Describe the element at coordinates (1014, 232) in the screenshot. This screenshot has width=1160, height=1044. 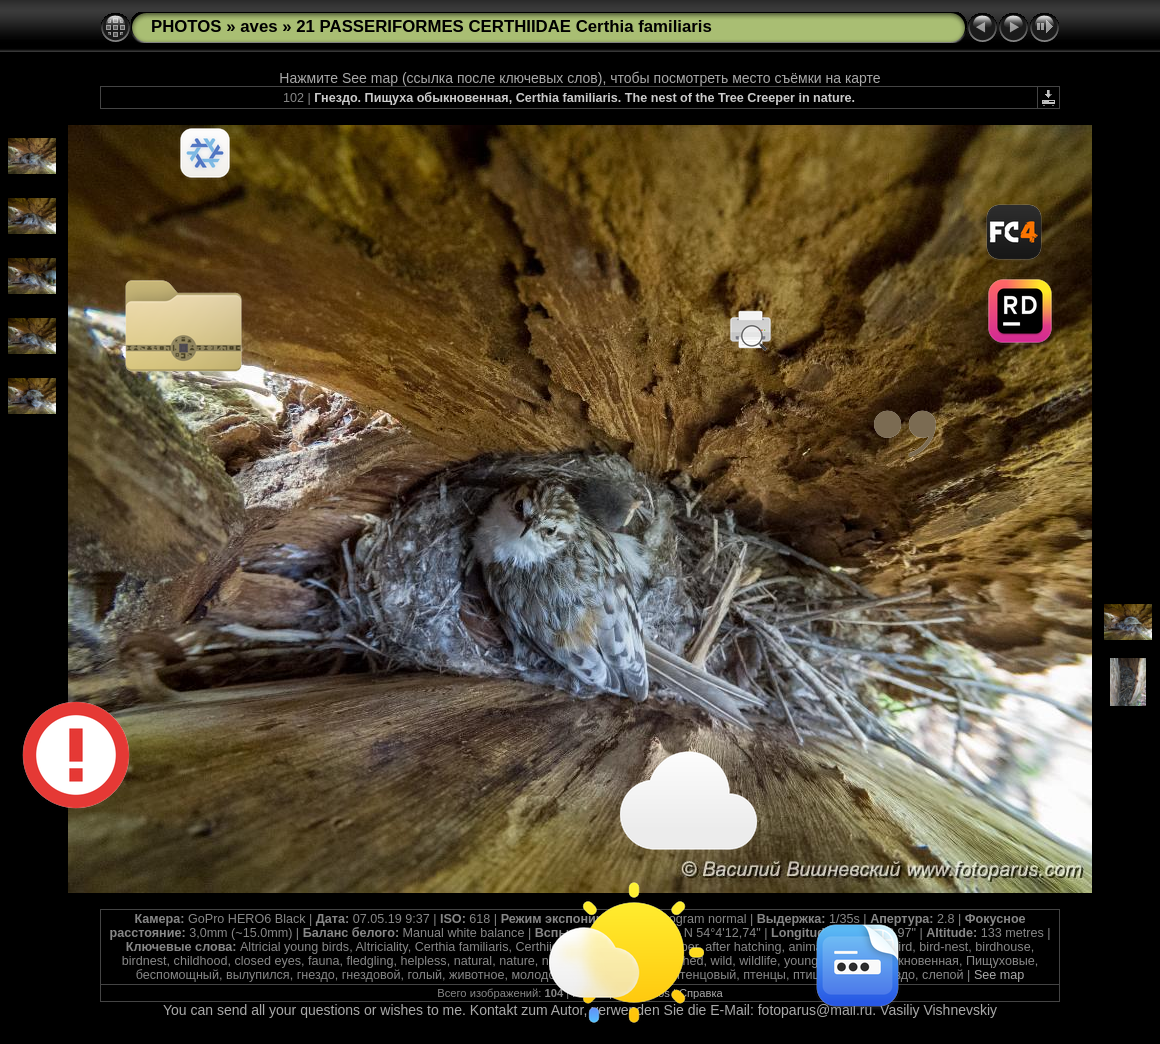
I see `launch far cry 4 game` at that location.